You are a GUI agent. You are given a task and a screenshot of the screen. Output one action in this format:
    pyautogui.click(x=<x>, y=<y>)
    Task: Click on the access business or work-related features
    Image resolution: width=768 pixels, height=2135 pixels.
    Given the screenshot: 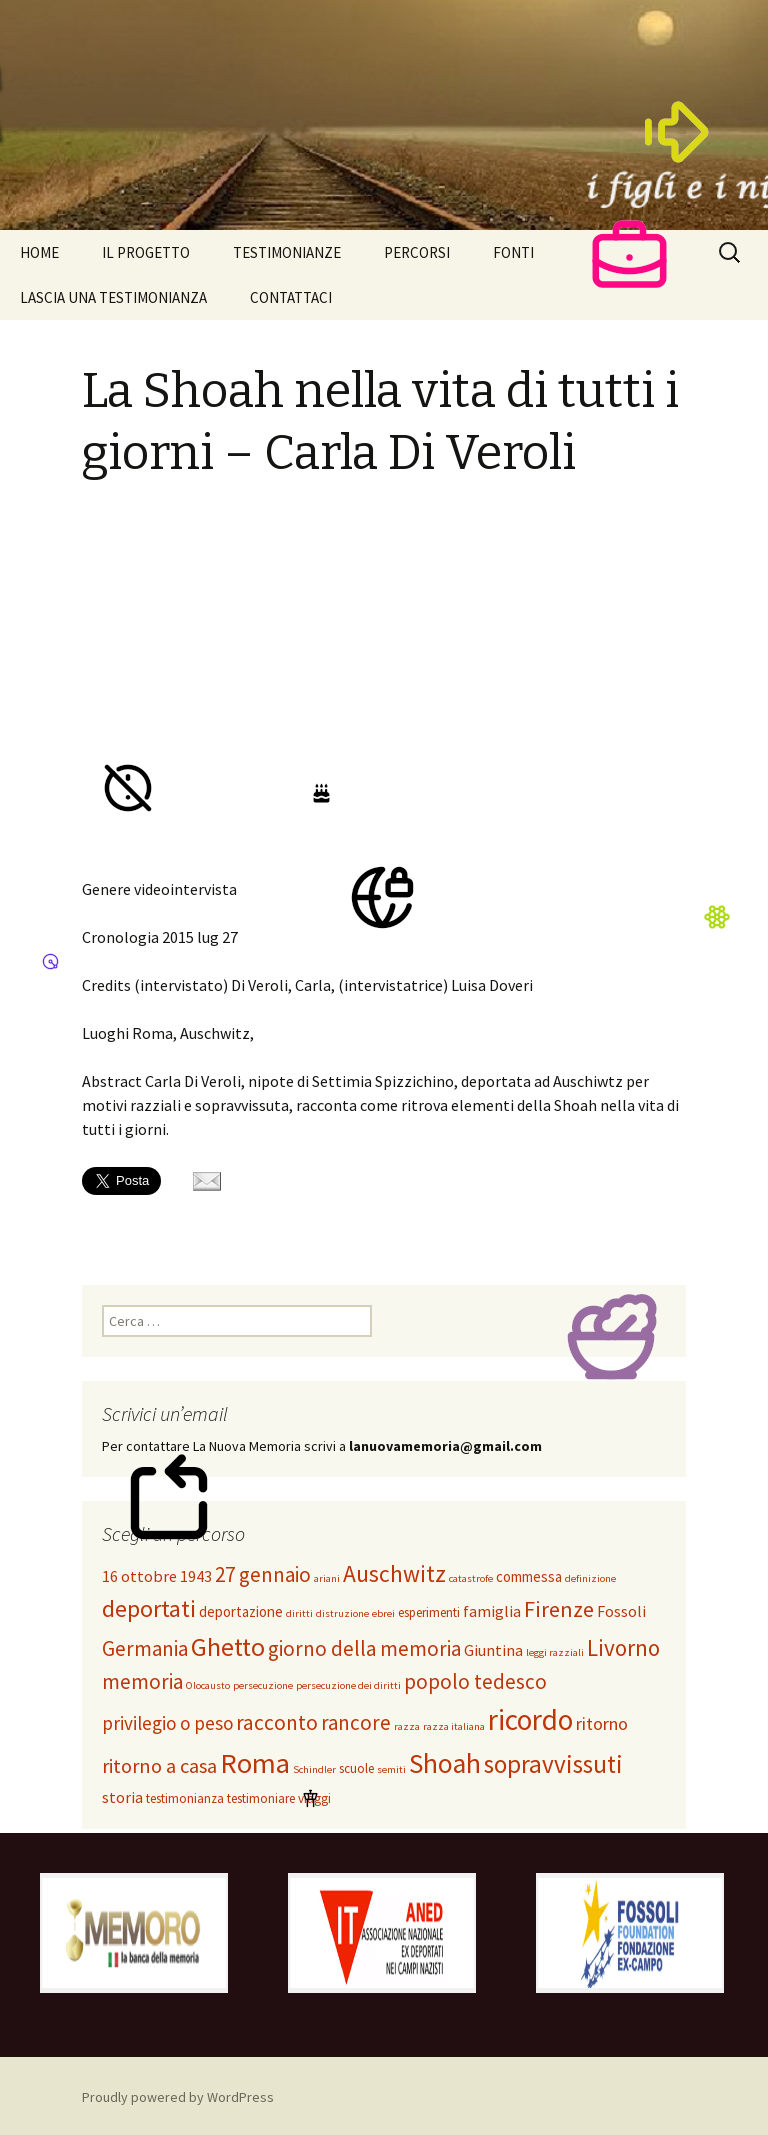 What is the action you would take?
    pyautogui.click(x=629, y=257)
    